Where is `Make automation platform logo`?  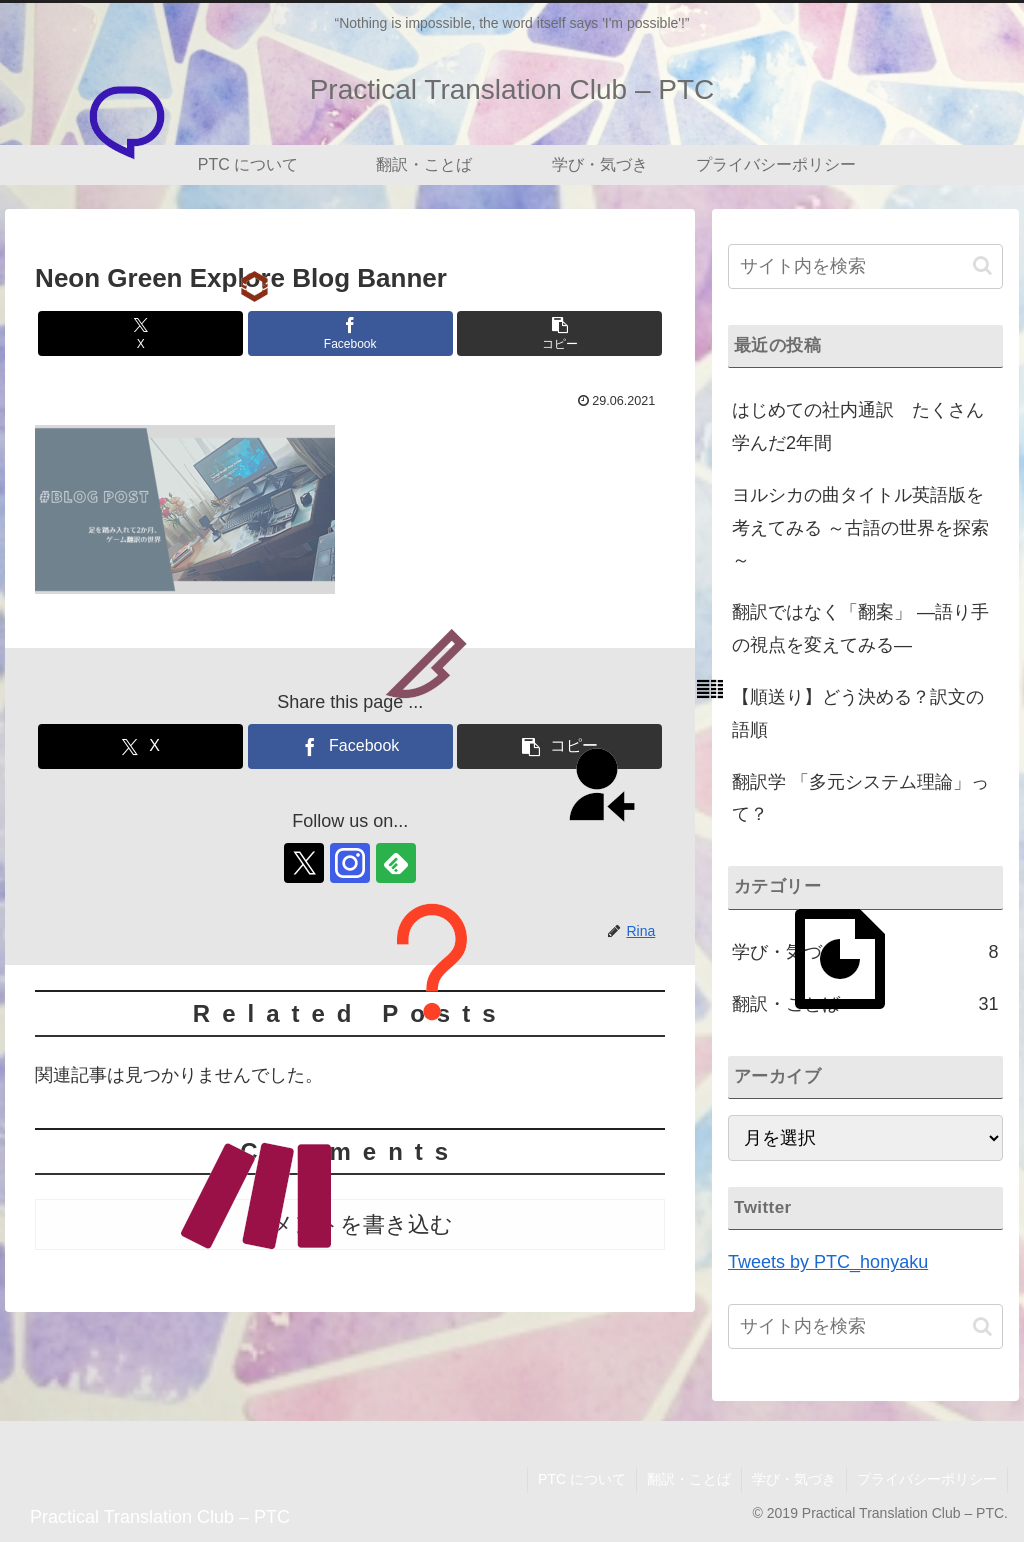
Make automation platform logo is located at coordinates (256, 1196).